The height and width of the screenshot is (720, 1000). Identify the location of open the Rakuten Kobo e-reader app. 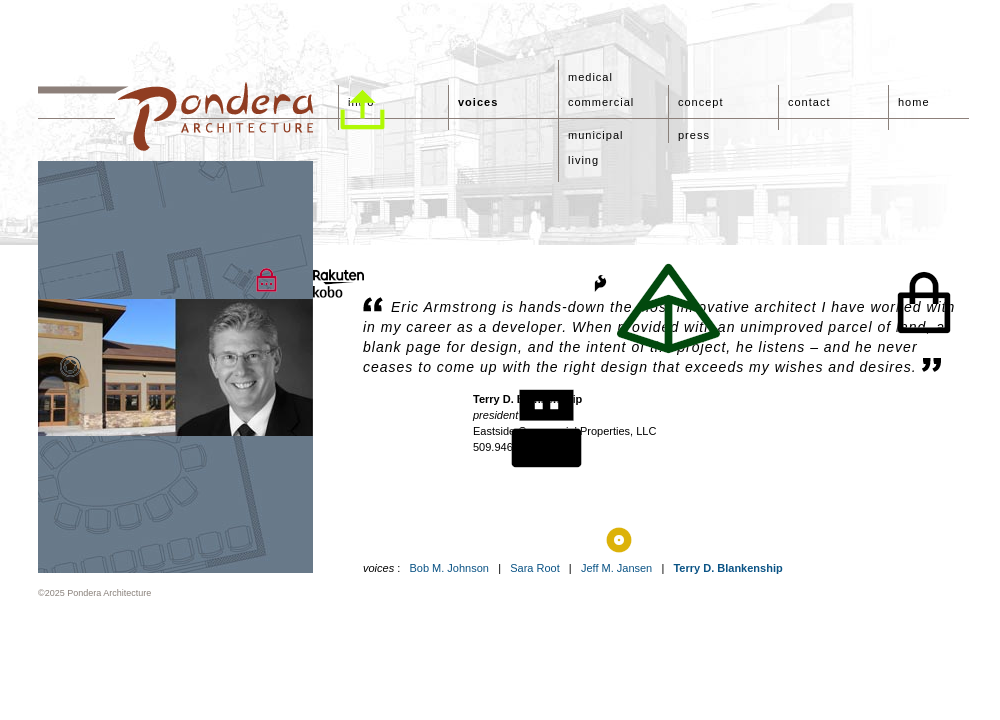
(338, 283).